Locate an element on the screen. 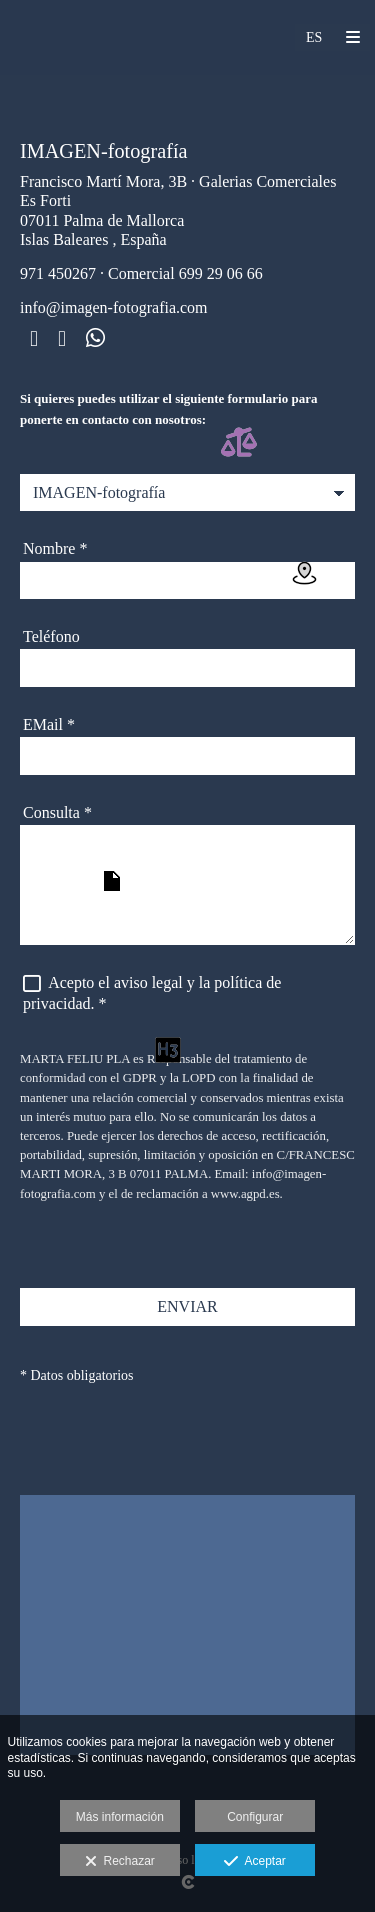 The image size is (375, 1912). format text as heading level 3 is located at coordinates (168, 1050).